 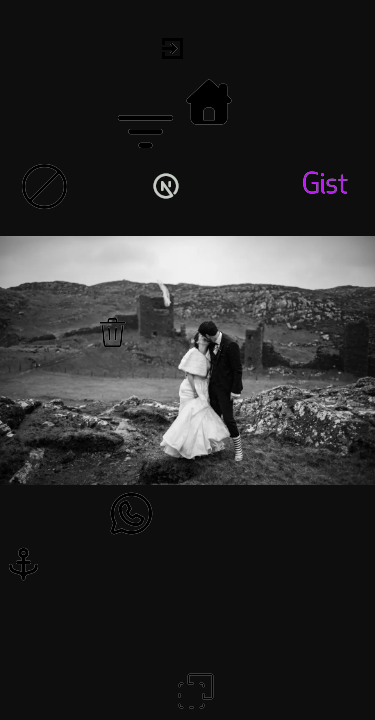 What do you see at coordinates (23, 563) in the screenshot?
I see `anchor link to a specific section on a page` at bounding box center [23, 563].